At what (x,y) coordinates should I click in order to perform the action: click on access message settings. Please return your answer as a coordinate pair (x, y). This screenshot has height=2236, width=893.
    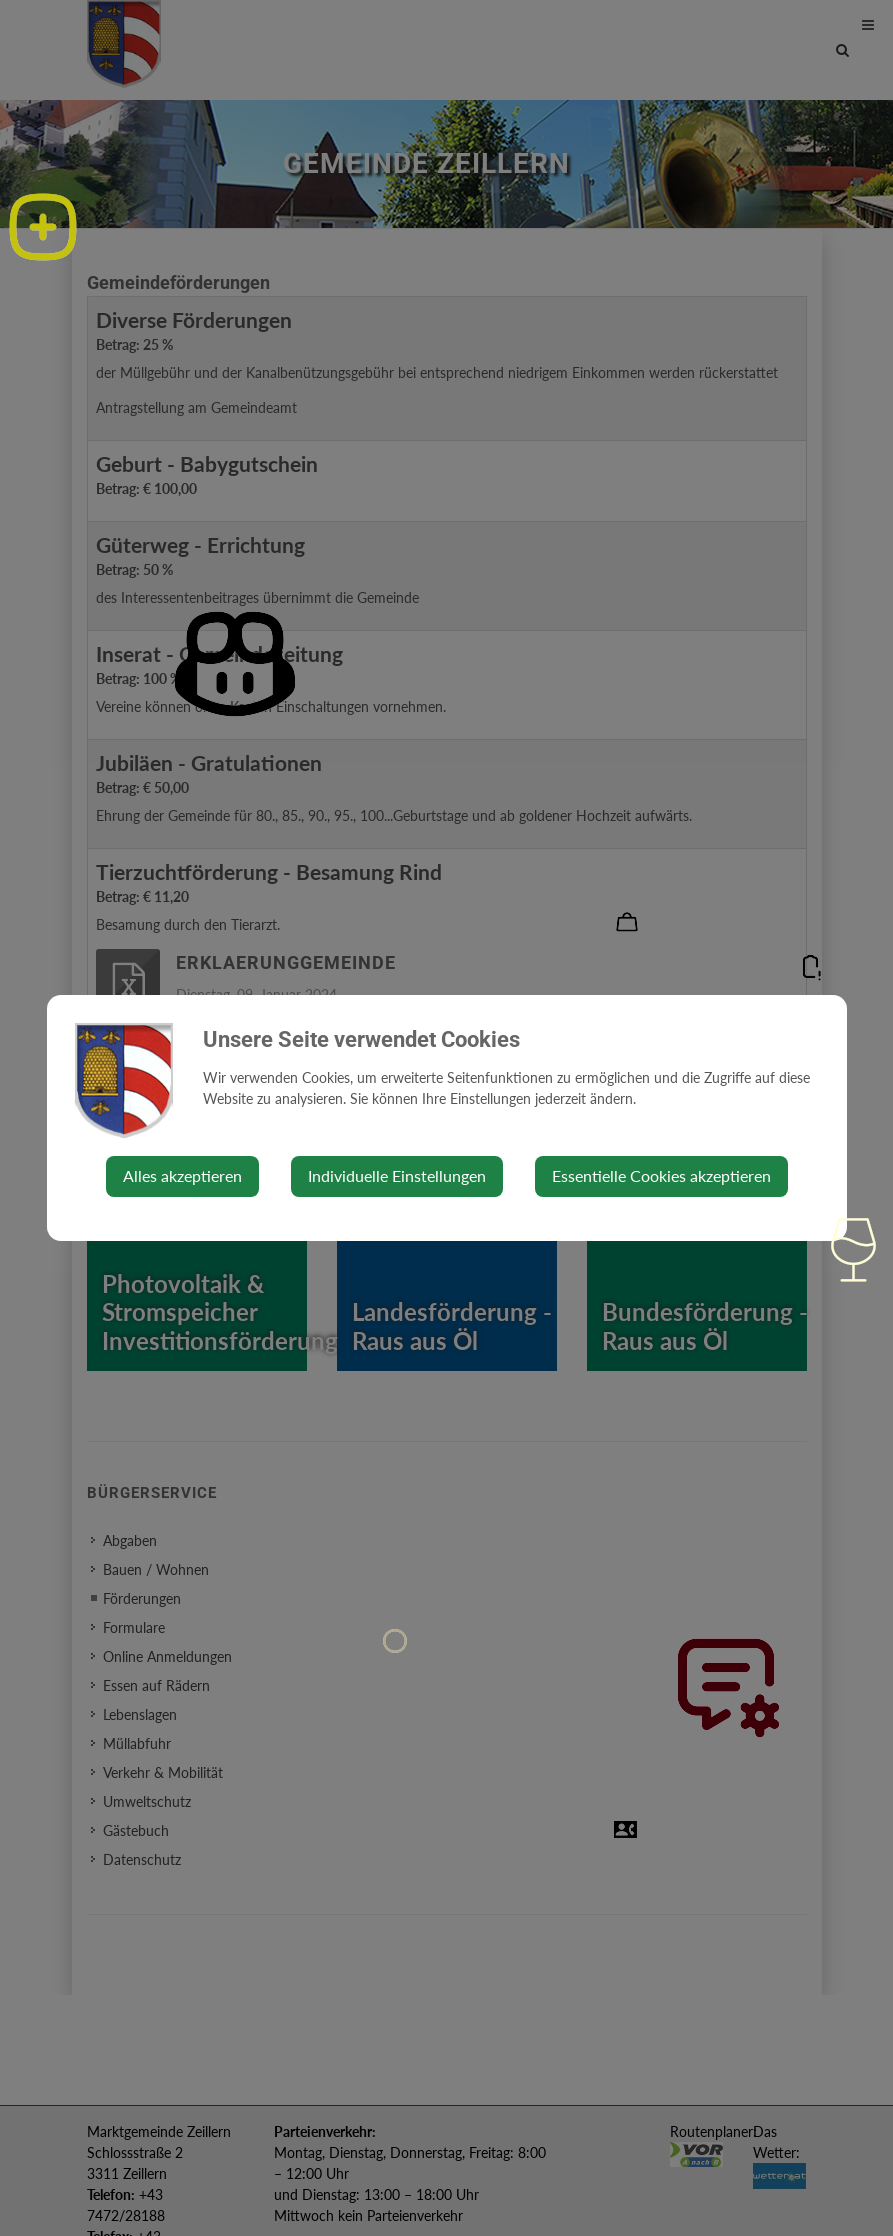
    Looking at the image, I should click on (726, 1682).